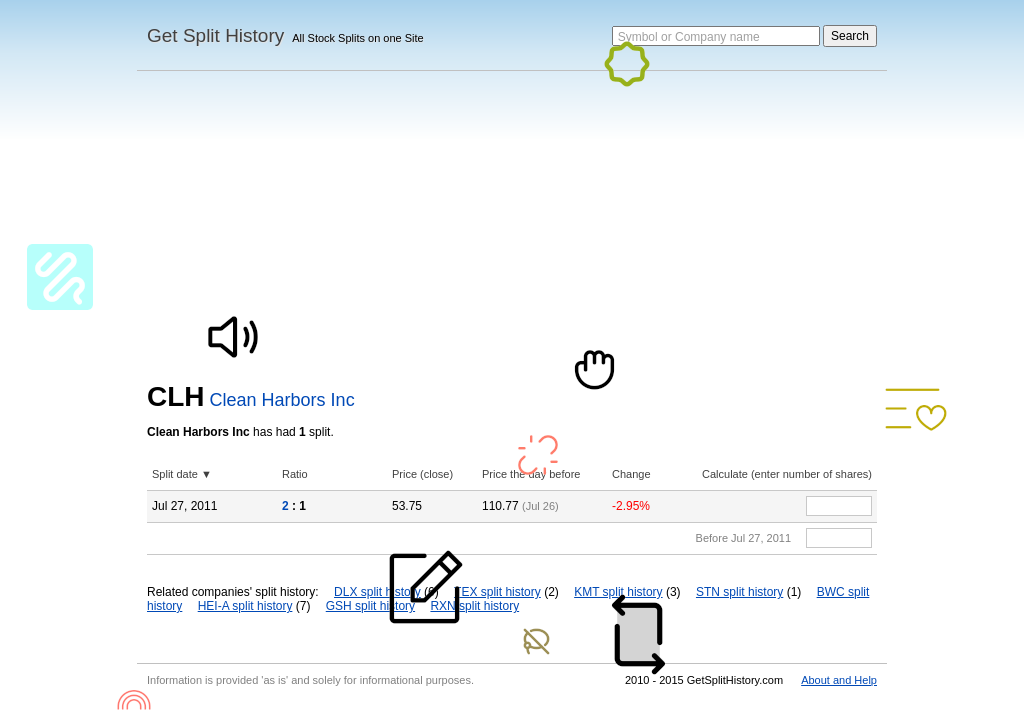 The height and width of the screenshot is (720, 1024). I want to click on indicates verified or authenticated content, so click(627, 64).